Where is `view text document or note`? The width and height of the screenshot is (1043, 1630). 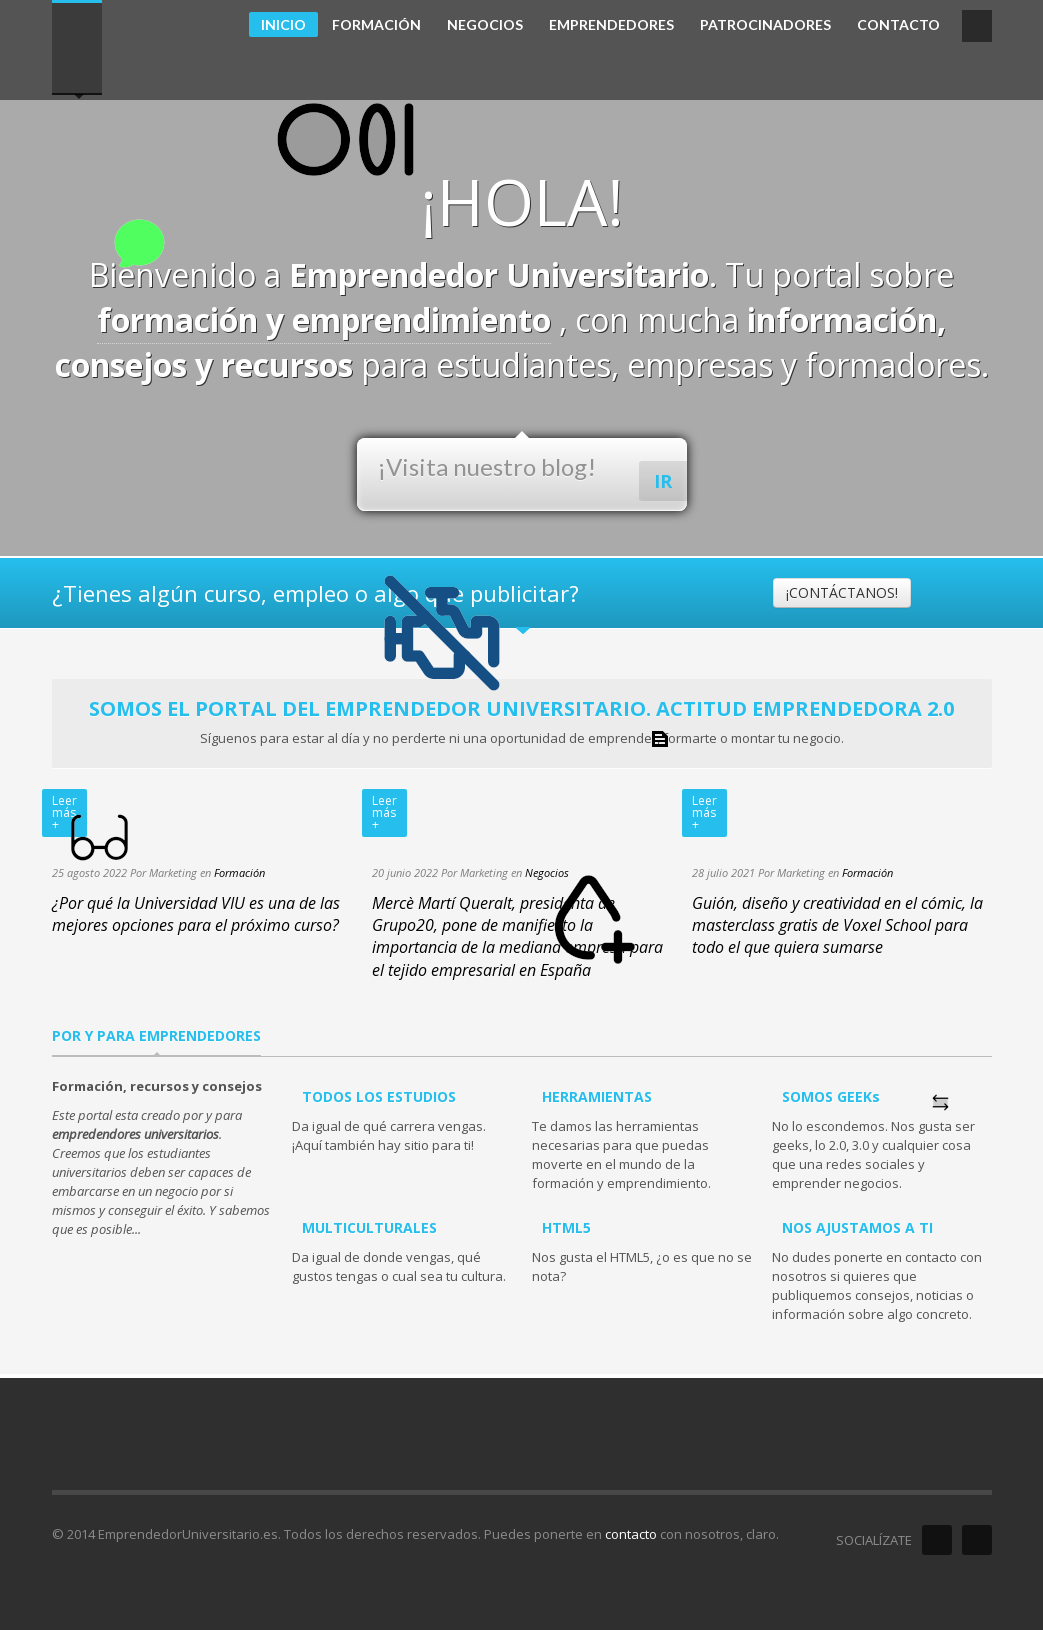
view text document or note is located at coordinates (660, 739).